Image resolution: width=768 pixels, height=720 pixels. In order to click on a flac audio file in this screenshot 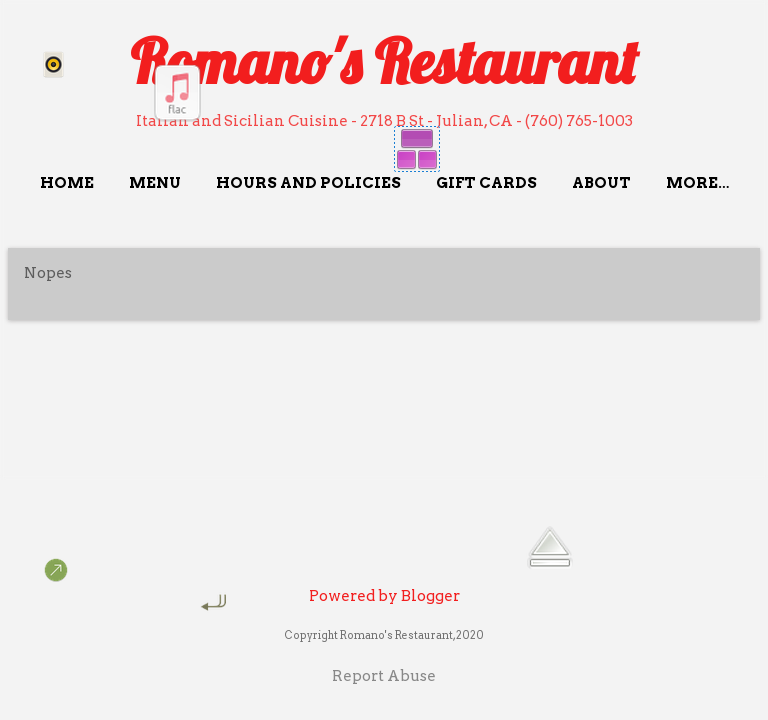, I will do `click(177, 92)`.